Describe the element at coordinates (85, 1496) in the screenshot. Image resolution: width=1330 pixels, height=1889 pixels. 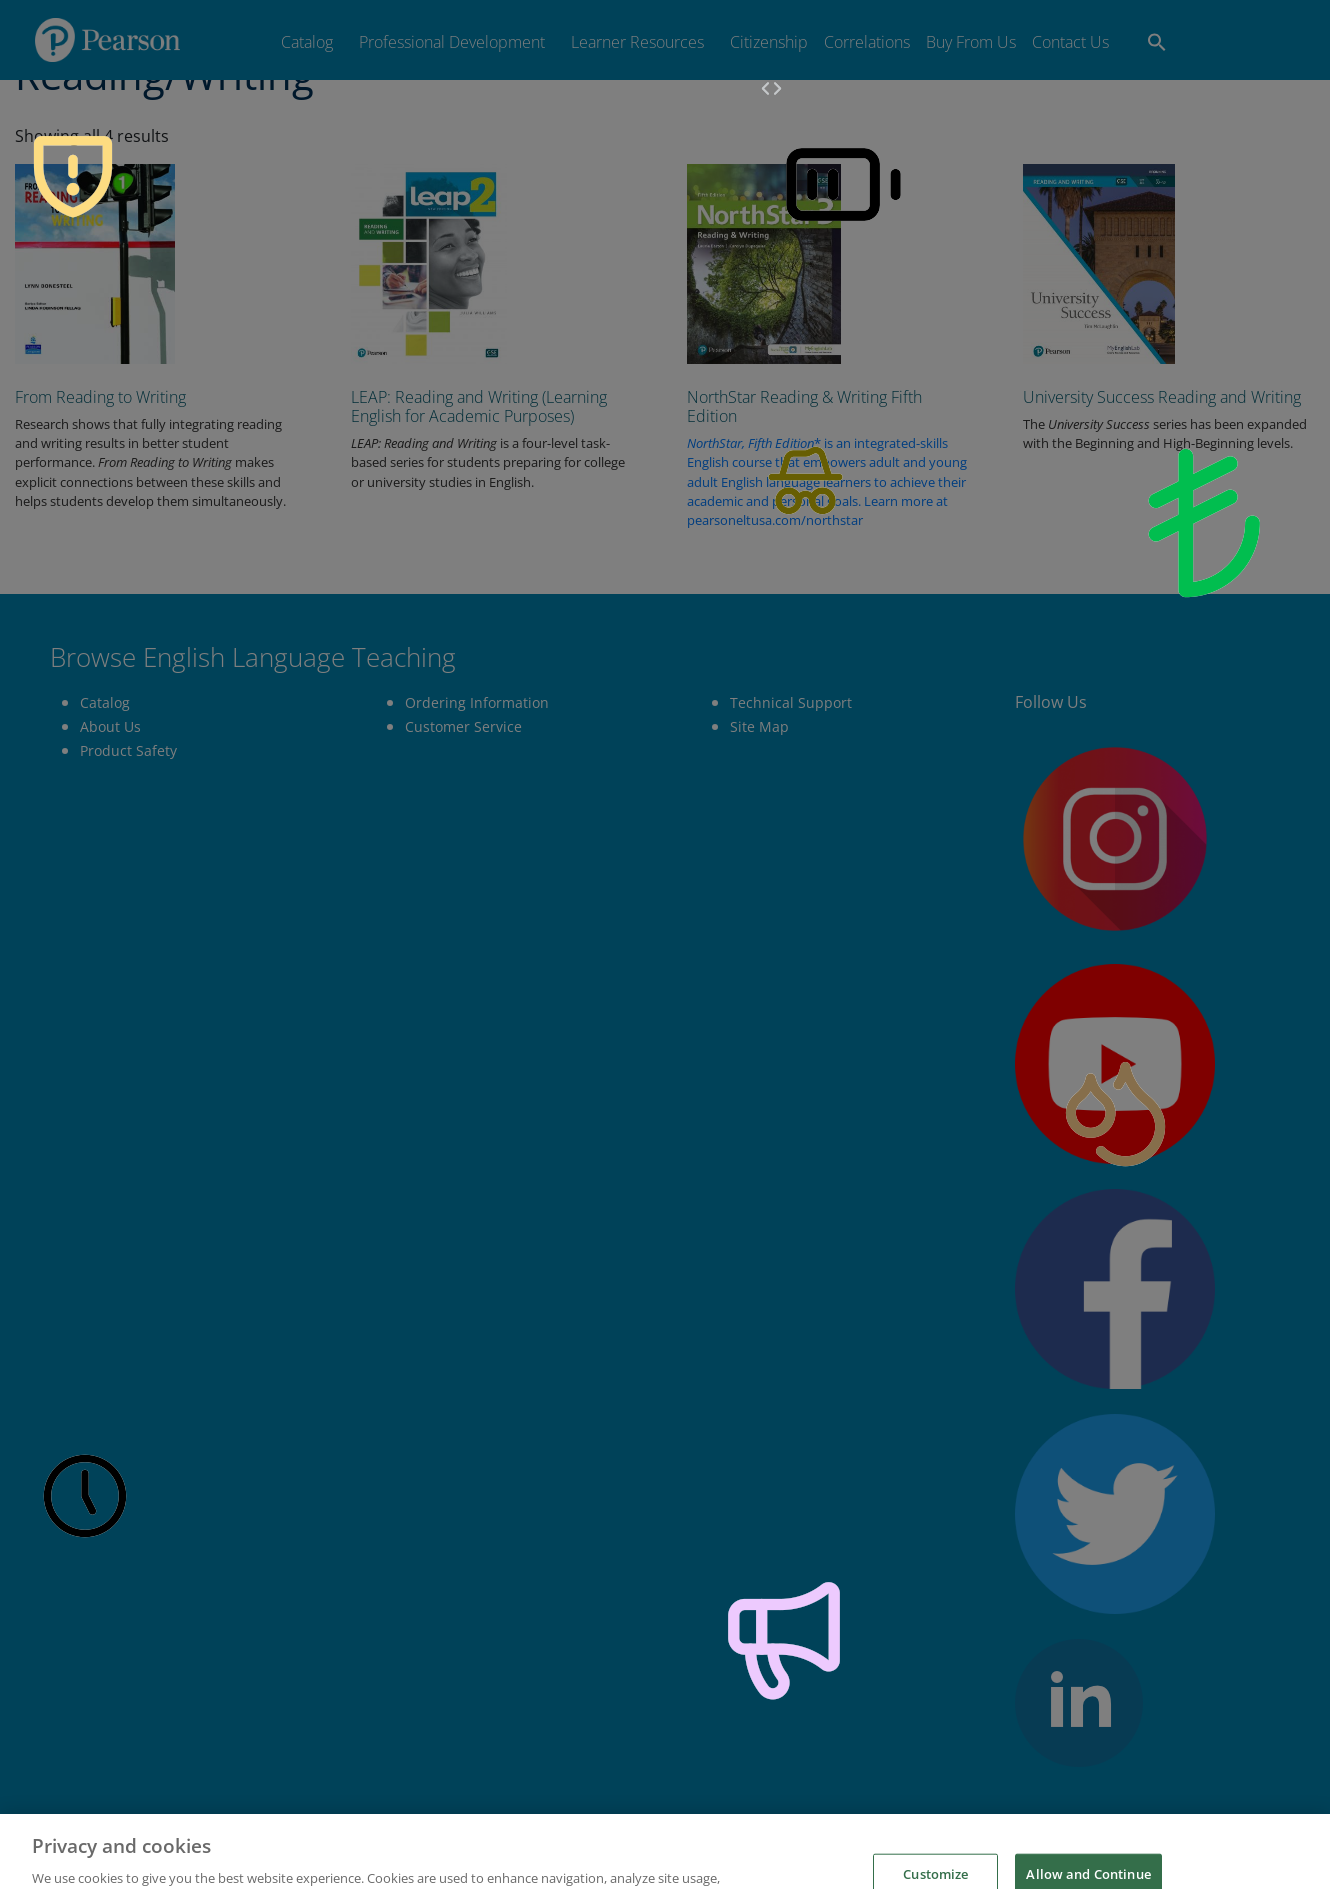
I see `indicates the time is 5 o'clock` at that location.